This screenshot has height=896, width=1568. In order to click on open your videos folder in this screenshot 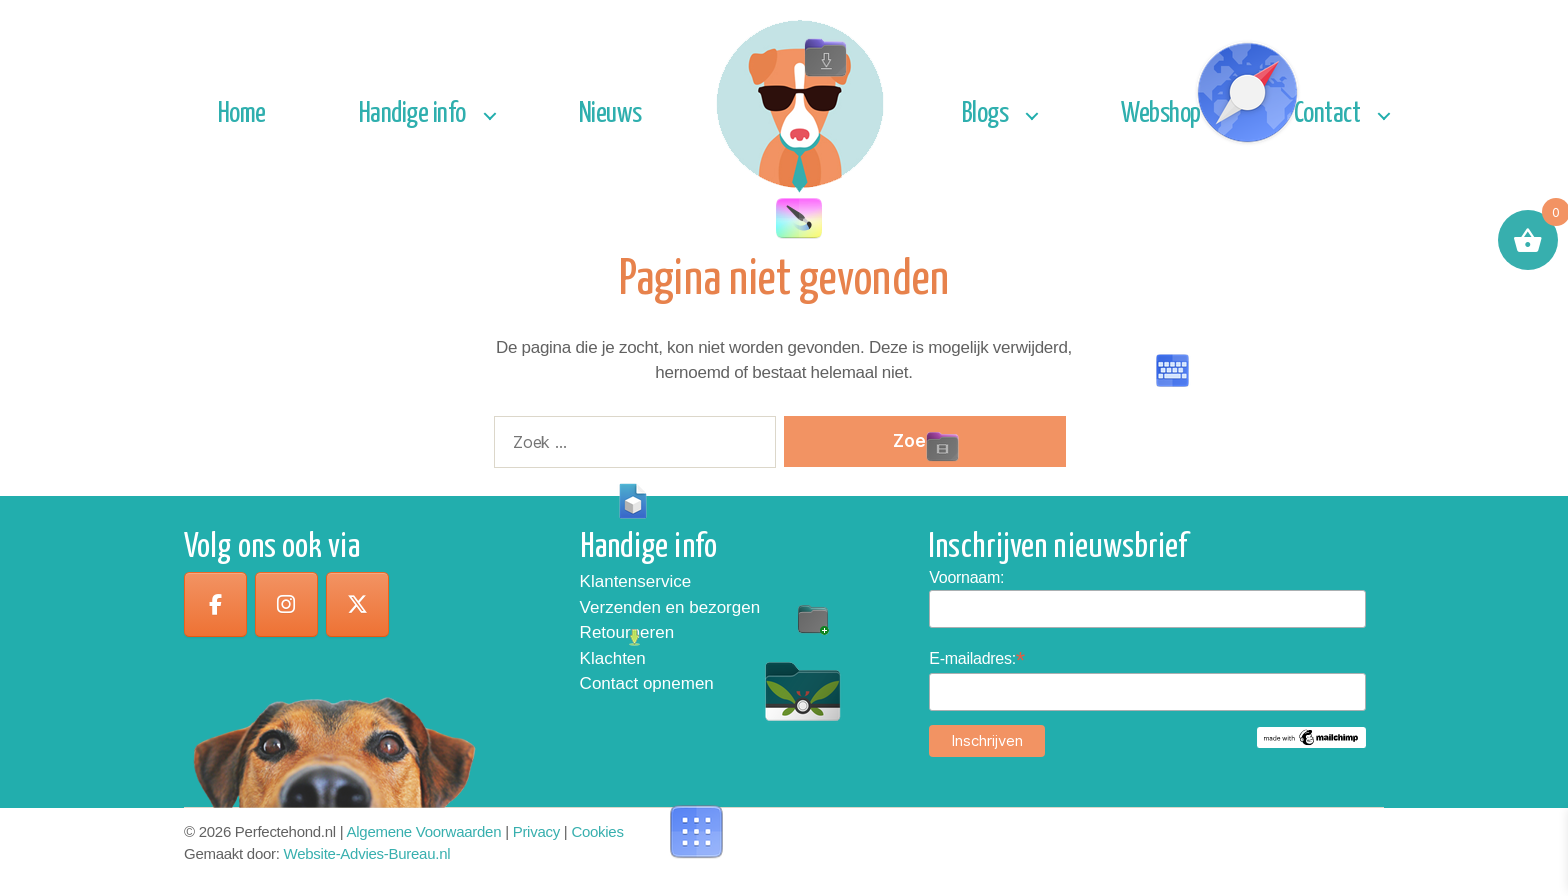, I will do `click(942, 446)`.